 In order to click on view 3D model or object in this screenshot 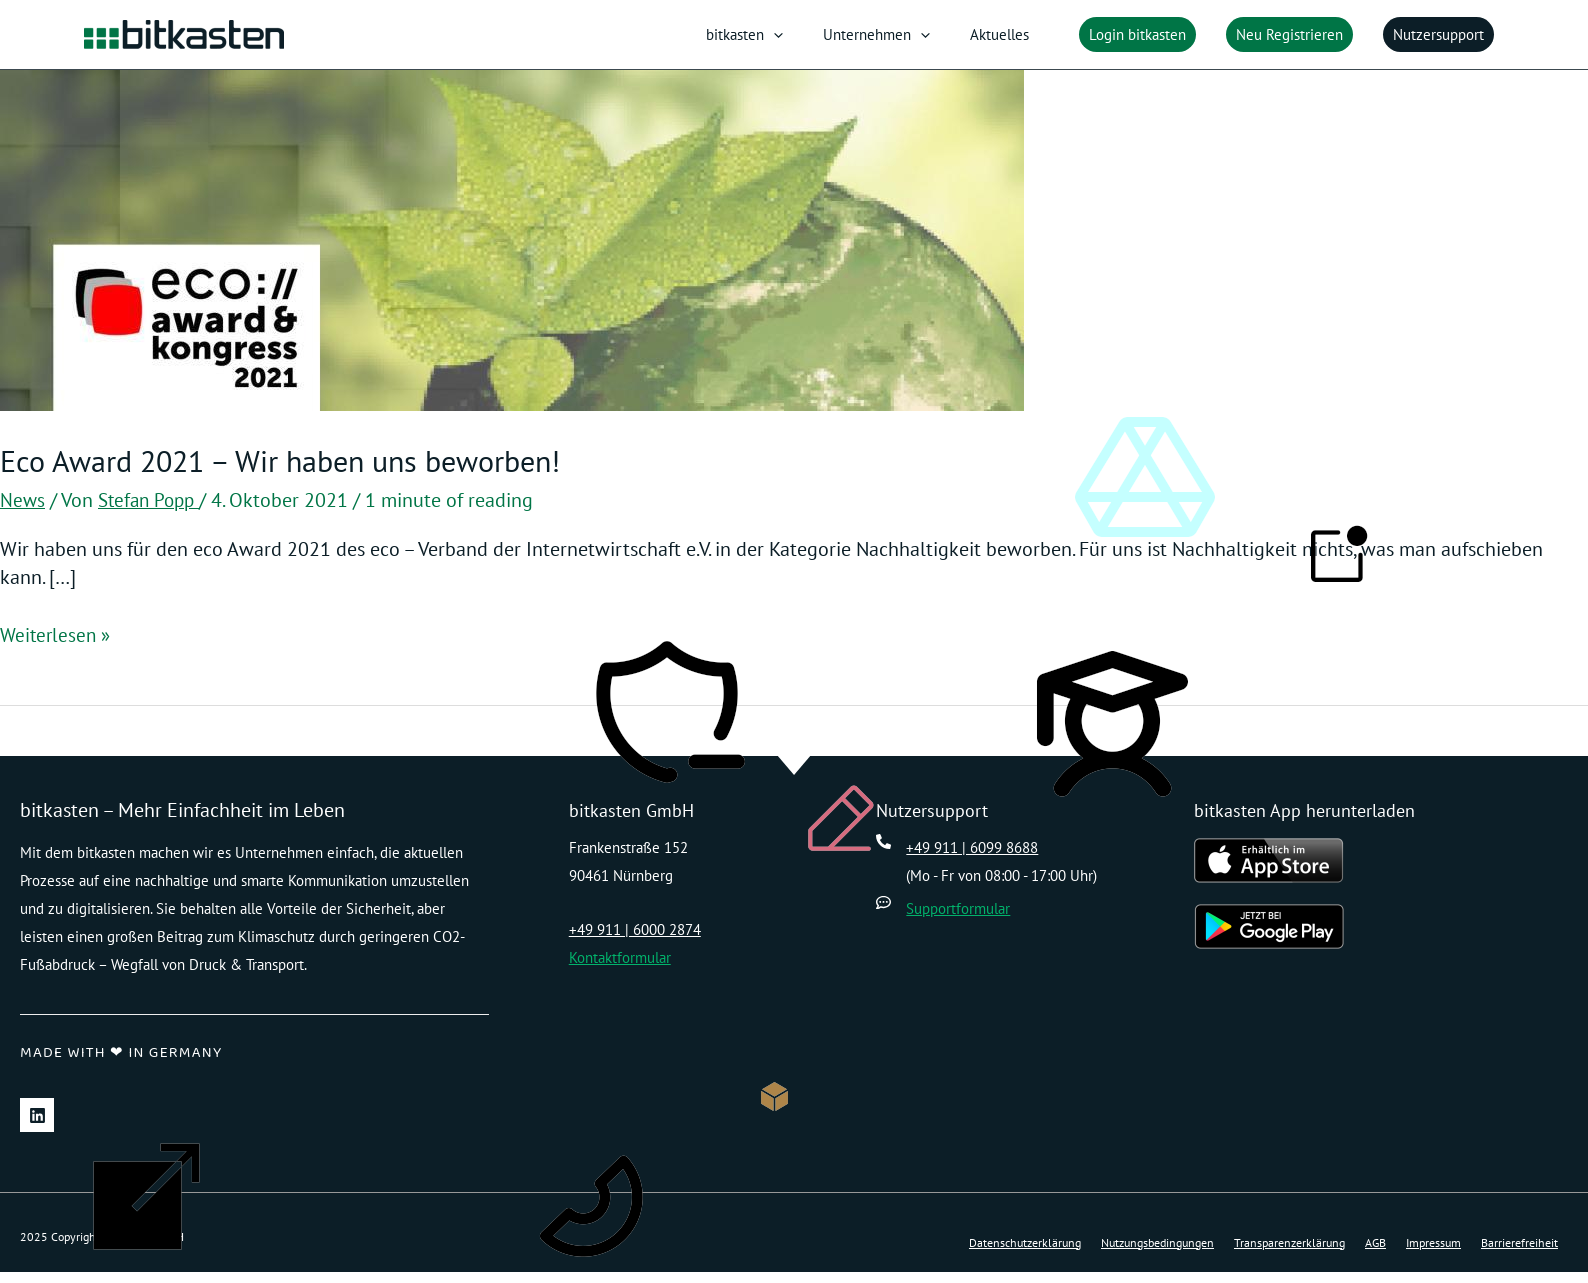, I will do `click(774, 1096)`.